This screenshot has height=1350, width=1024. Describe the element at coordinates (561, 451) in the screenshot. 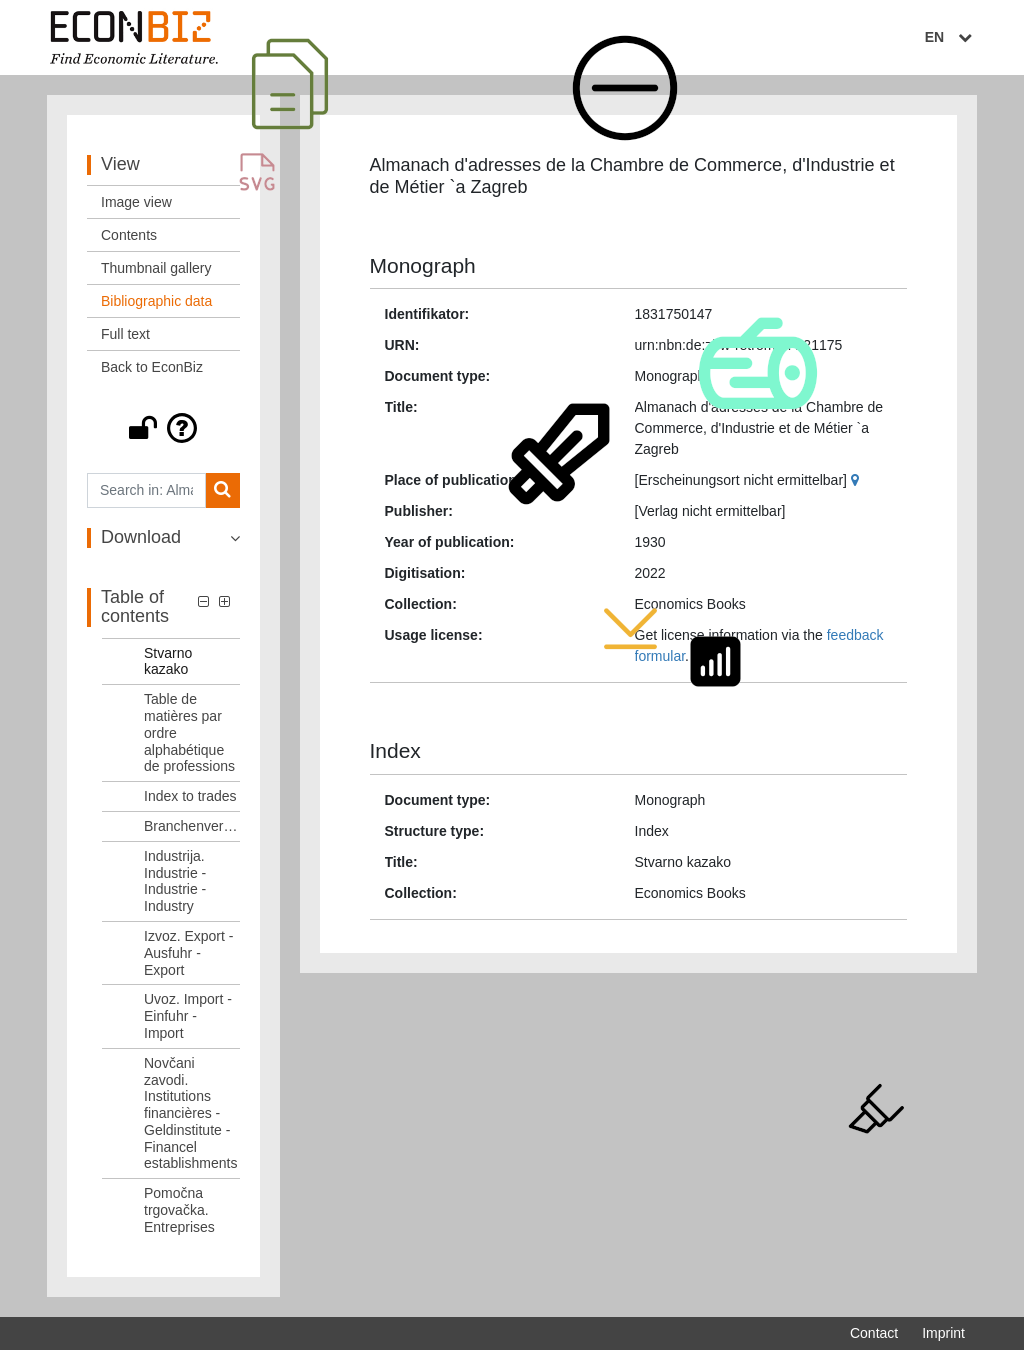

I see `access combat or battle features` at that location.